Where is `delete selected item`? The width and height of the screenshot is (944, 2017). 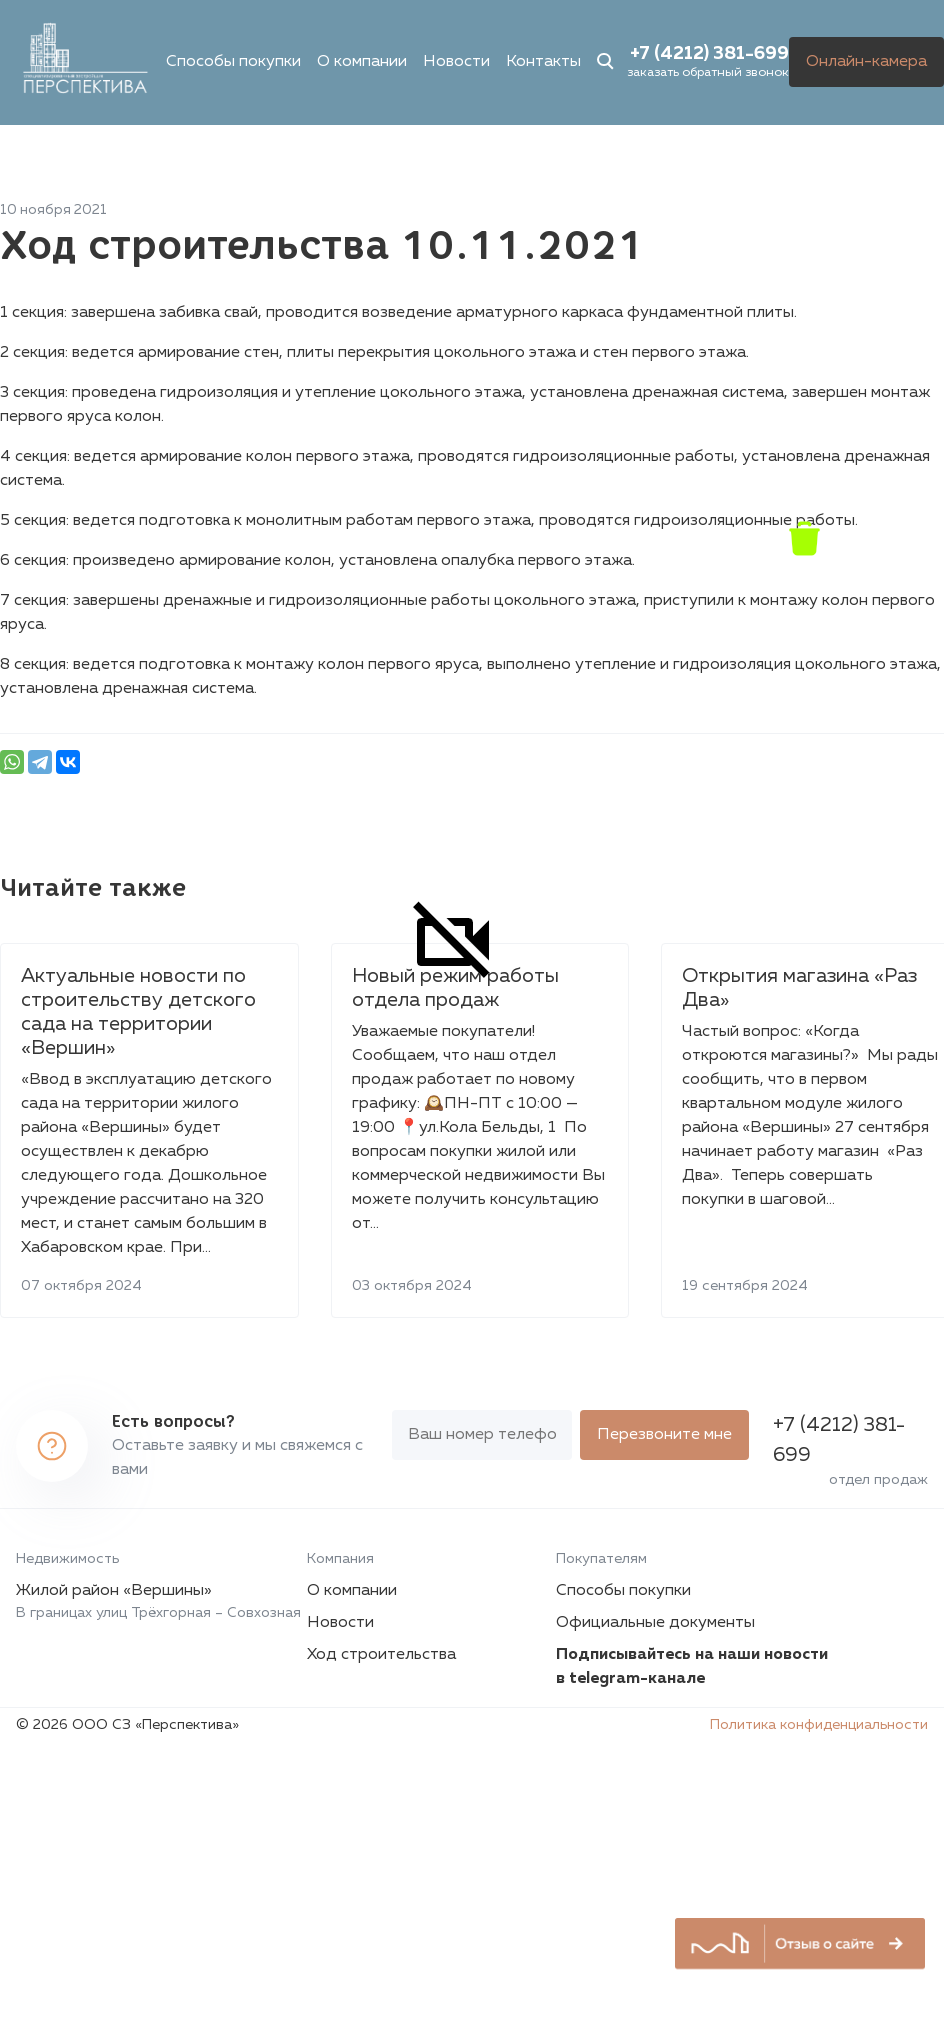
delete selected item is located at coordinates (804, 538).